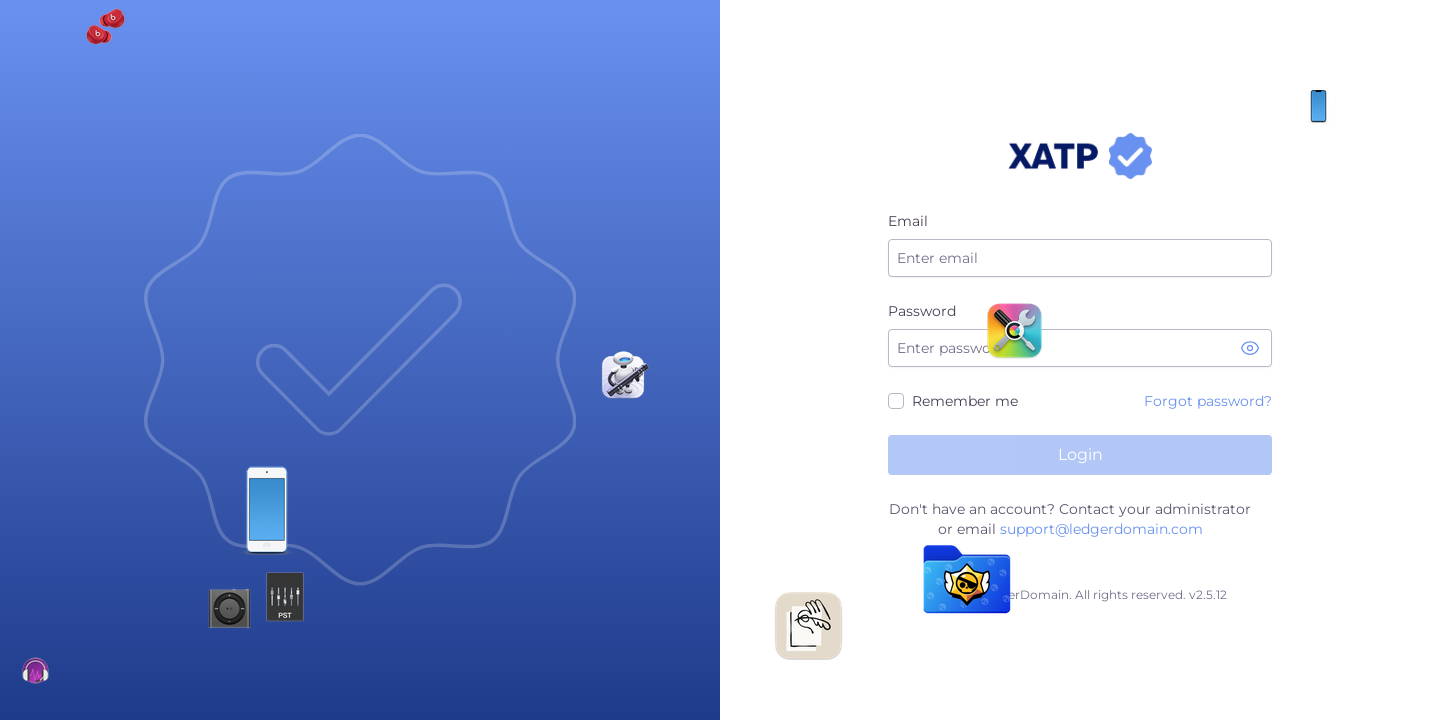 The image size is (1440, 720). I want to click on iPod shuffle device in space gray, so click(229, 608).